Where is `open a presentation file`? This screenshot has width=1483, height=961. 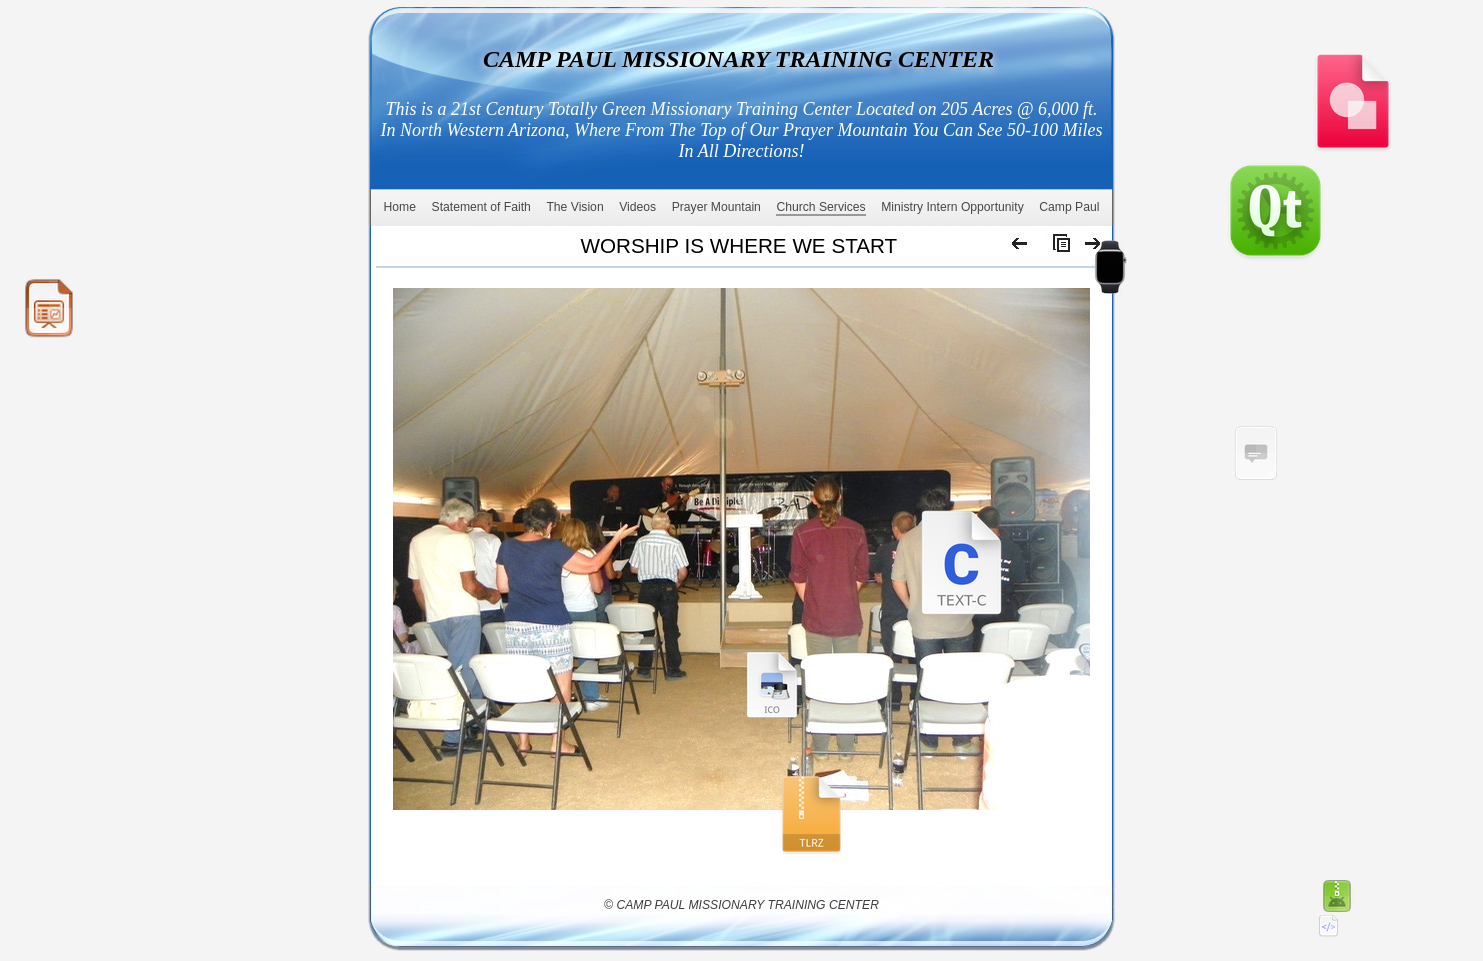
open a presentation file is located at coordinates (49, 308).